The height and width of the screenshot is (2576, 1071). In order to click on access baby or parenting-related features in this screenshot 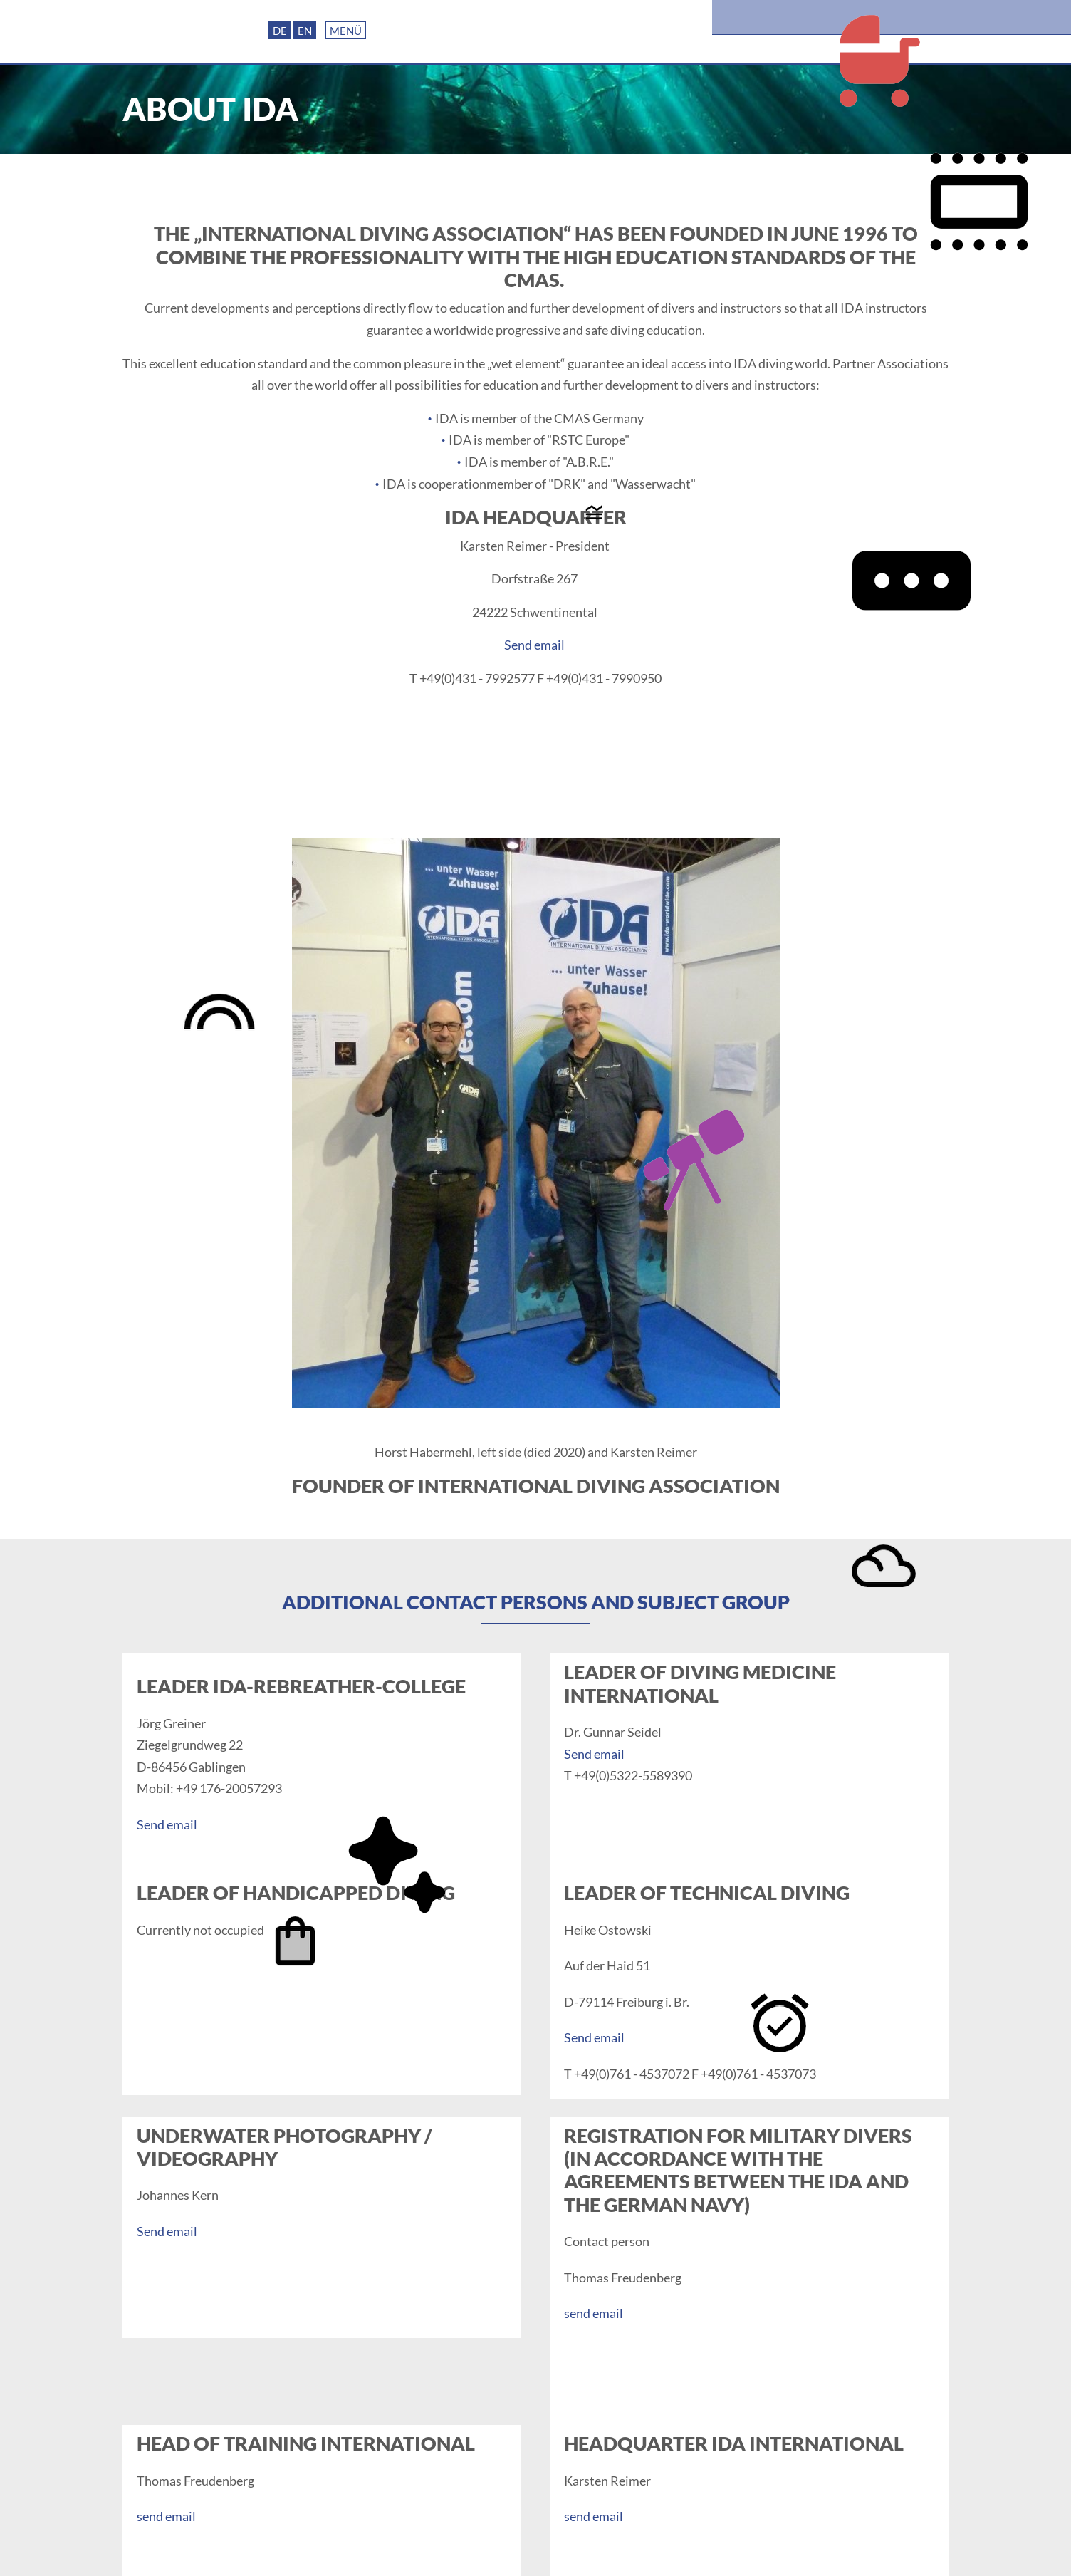, I will do `click(874, 61)`.